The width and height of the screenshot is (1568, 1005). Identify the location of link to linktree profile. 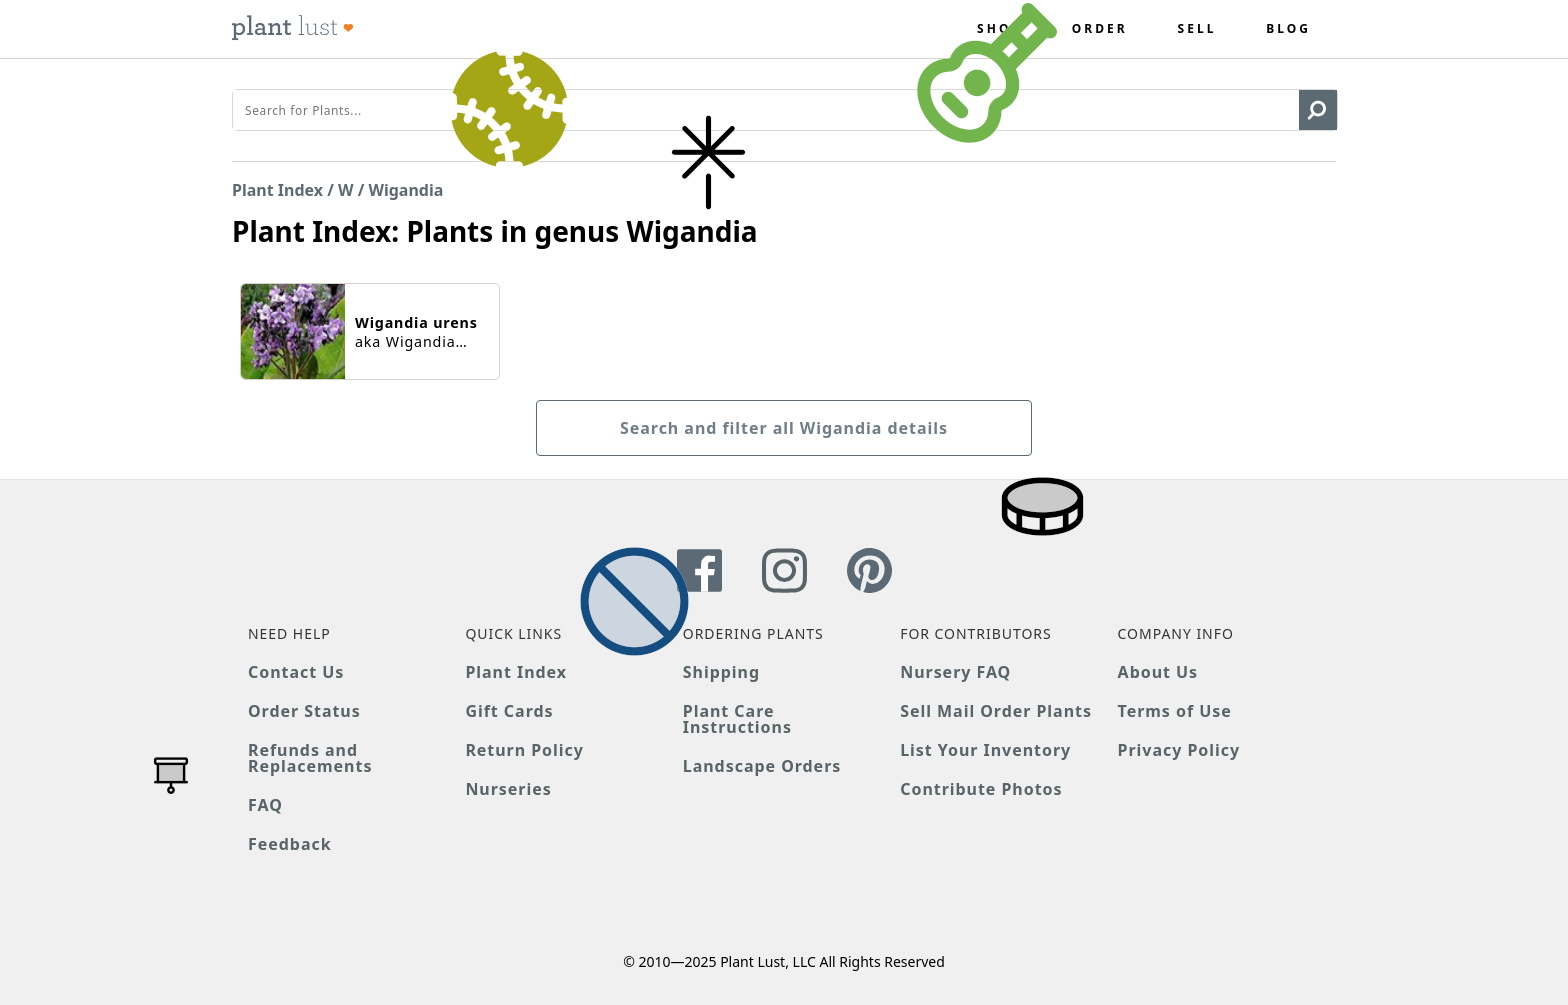
(708, 162).